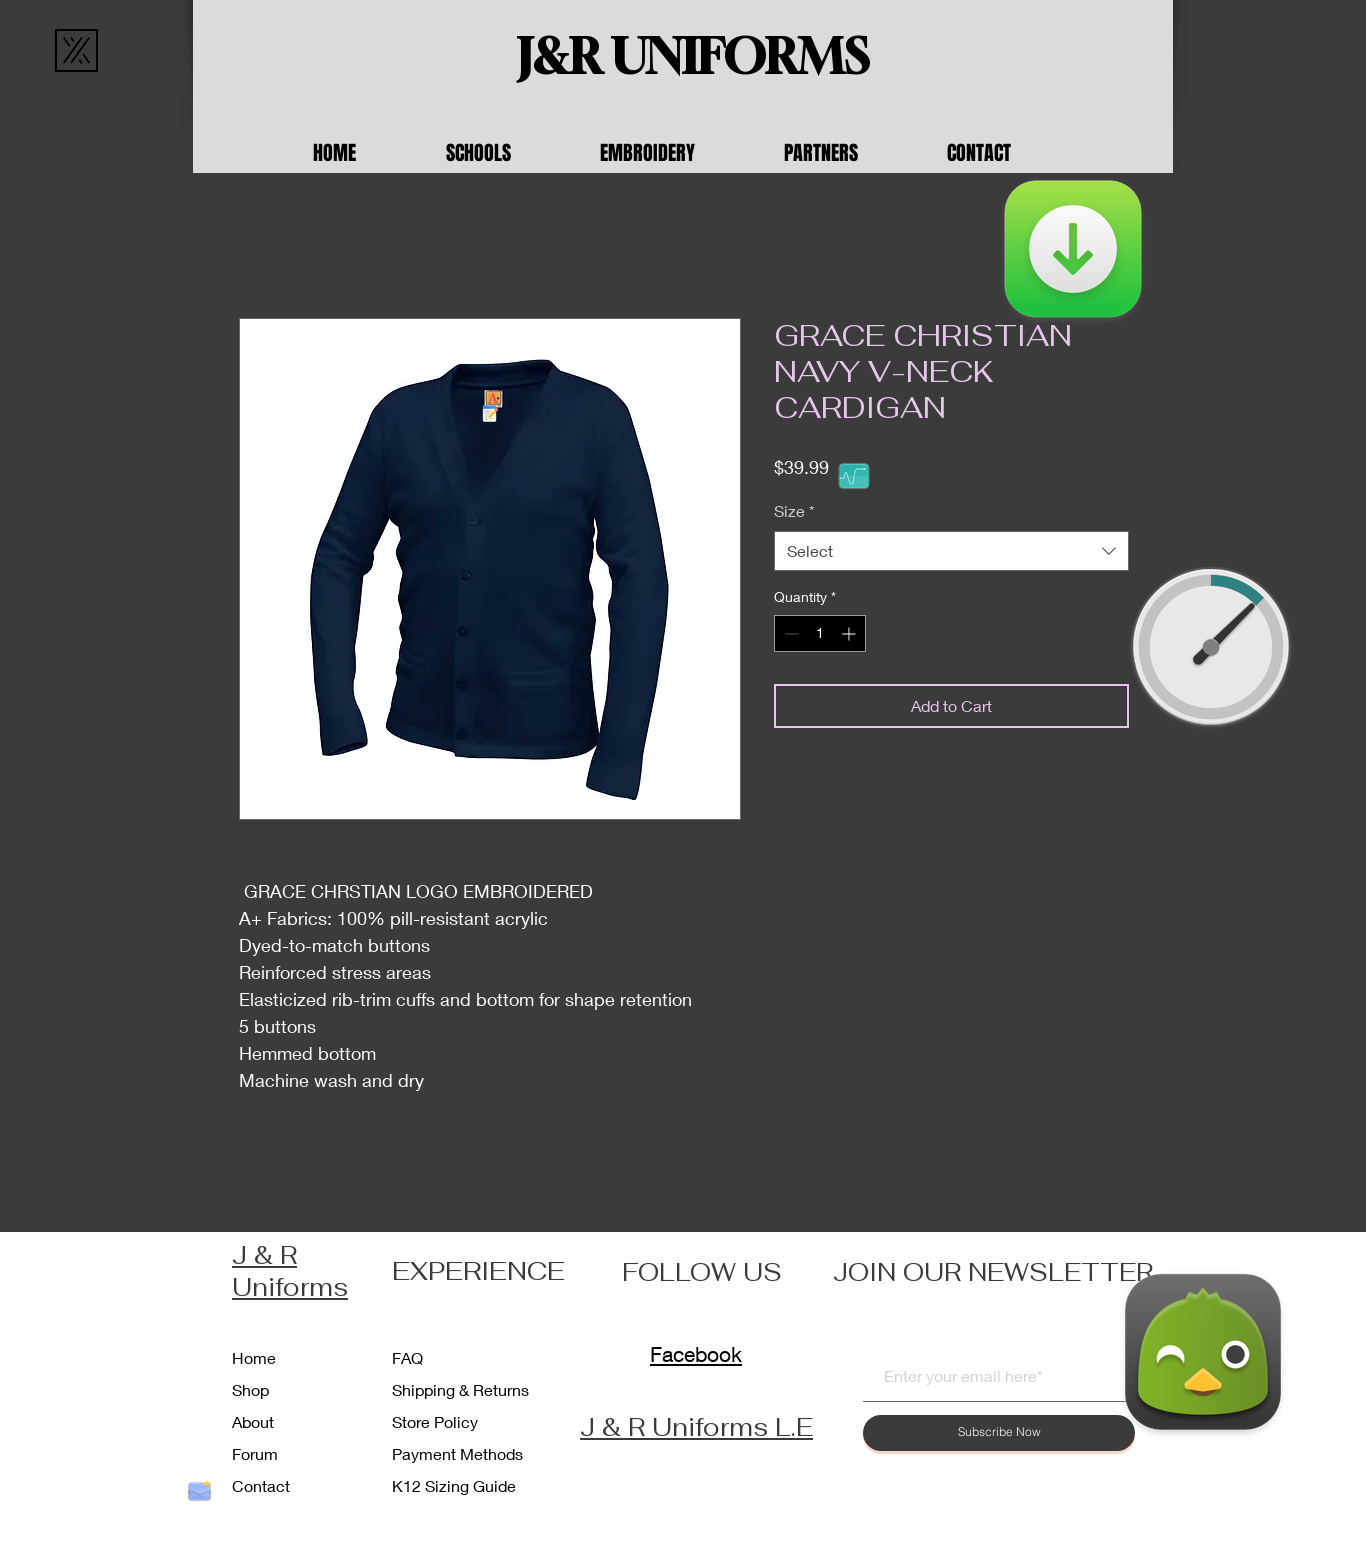 This screenshot has width=1366, height=1561. I want to click on mark email as unread, so click(199, 1491).